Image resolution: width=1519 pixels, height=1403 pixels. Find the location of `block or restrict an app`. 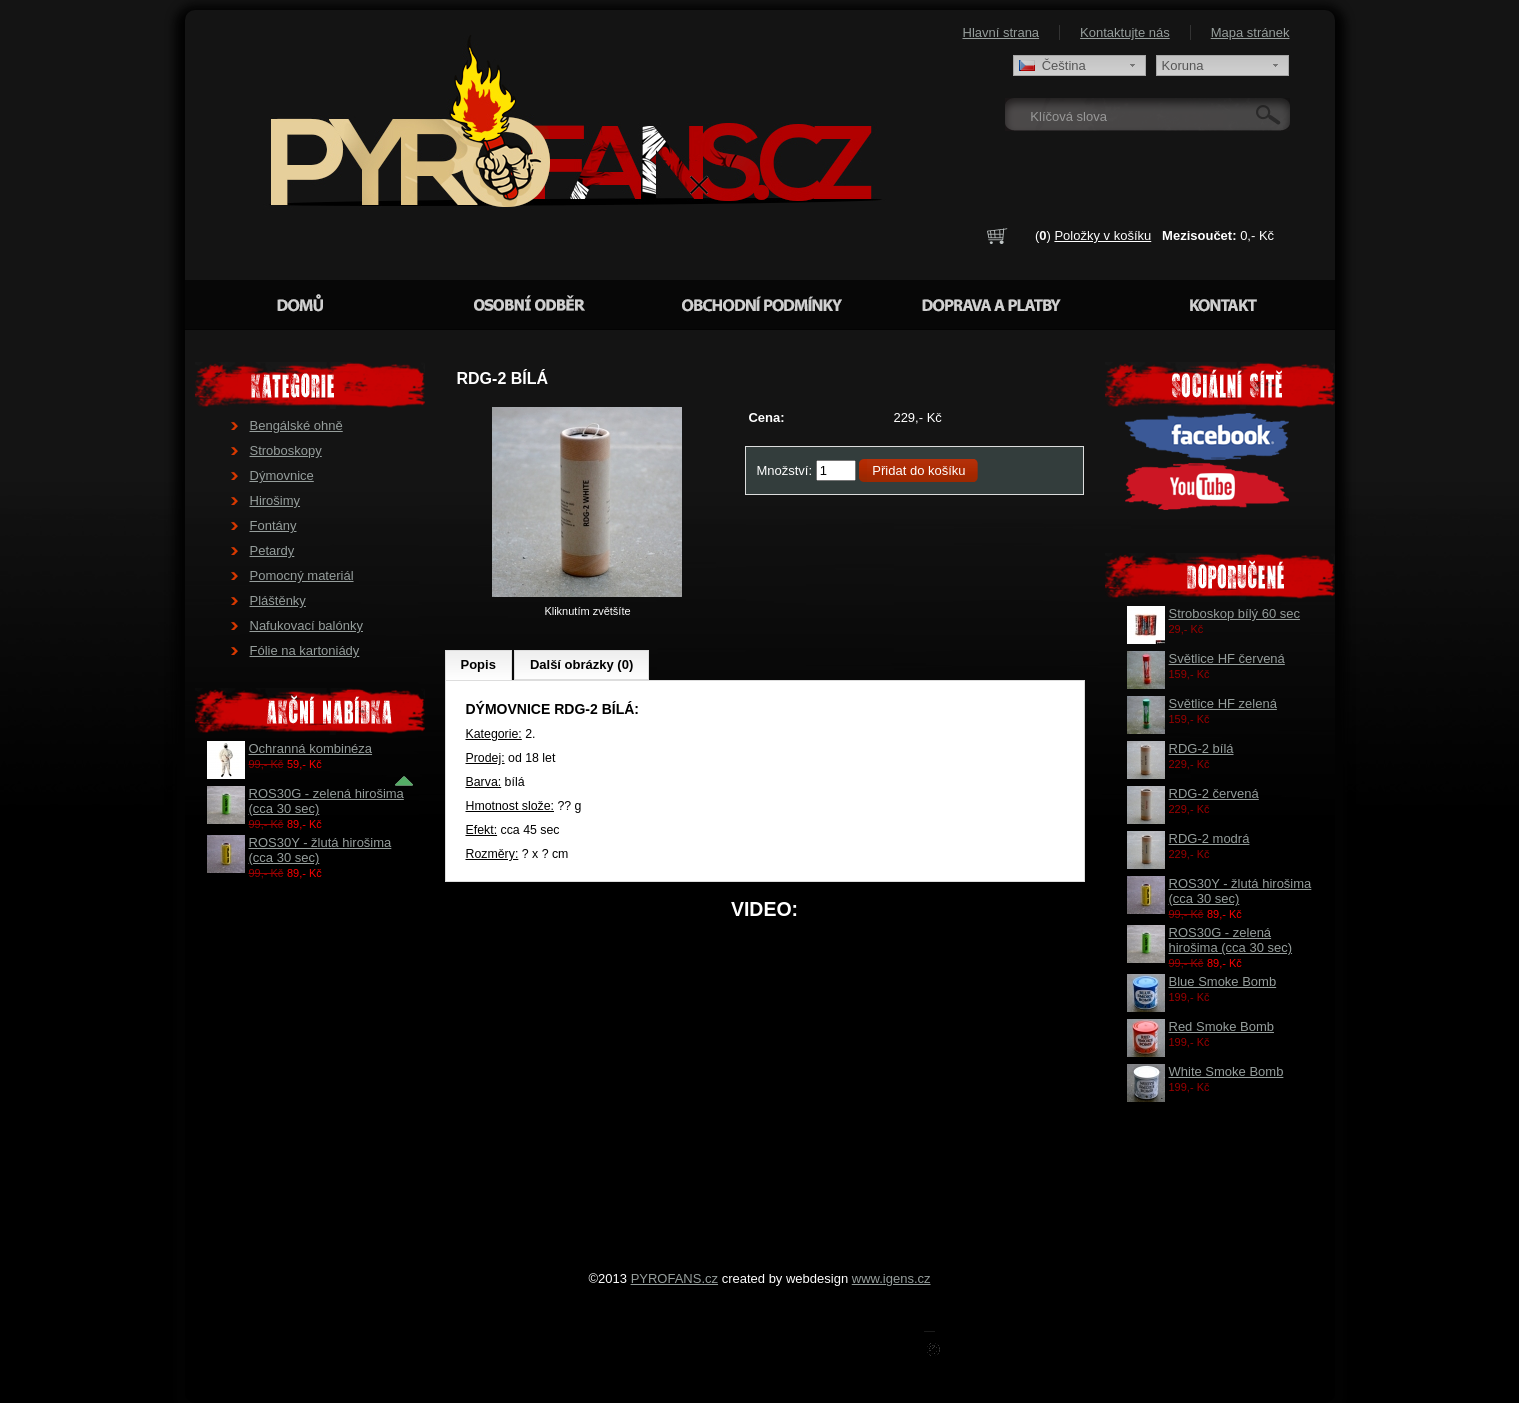

block or restrict an app is located at coordinates (923, 1349).